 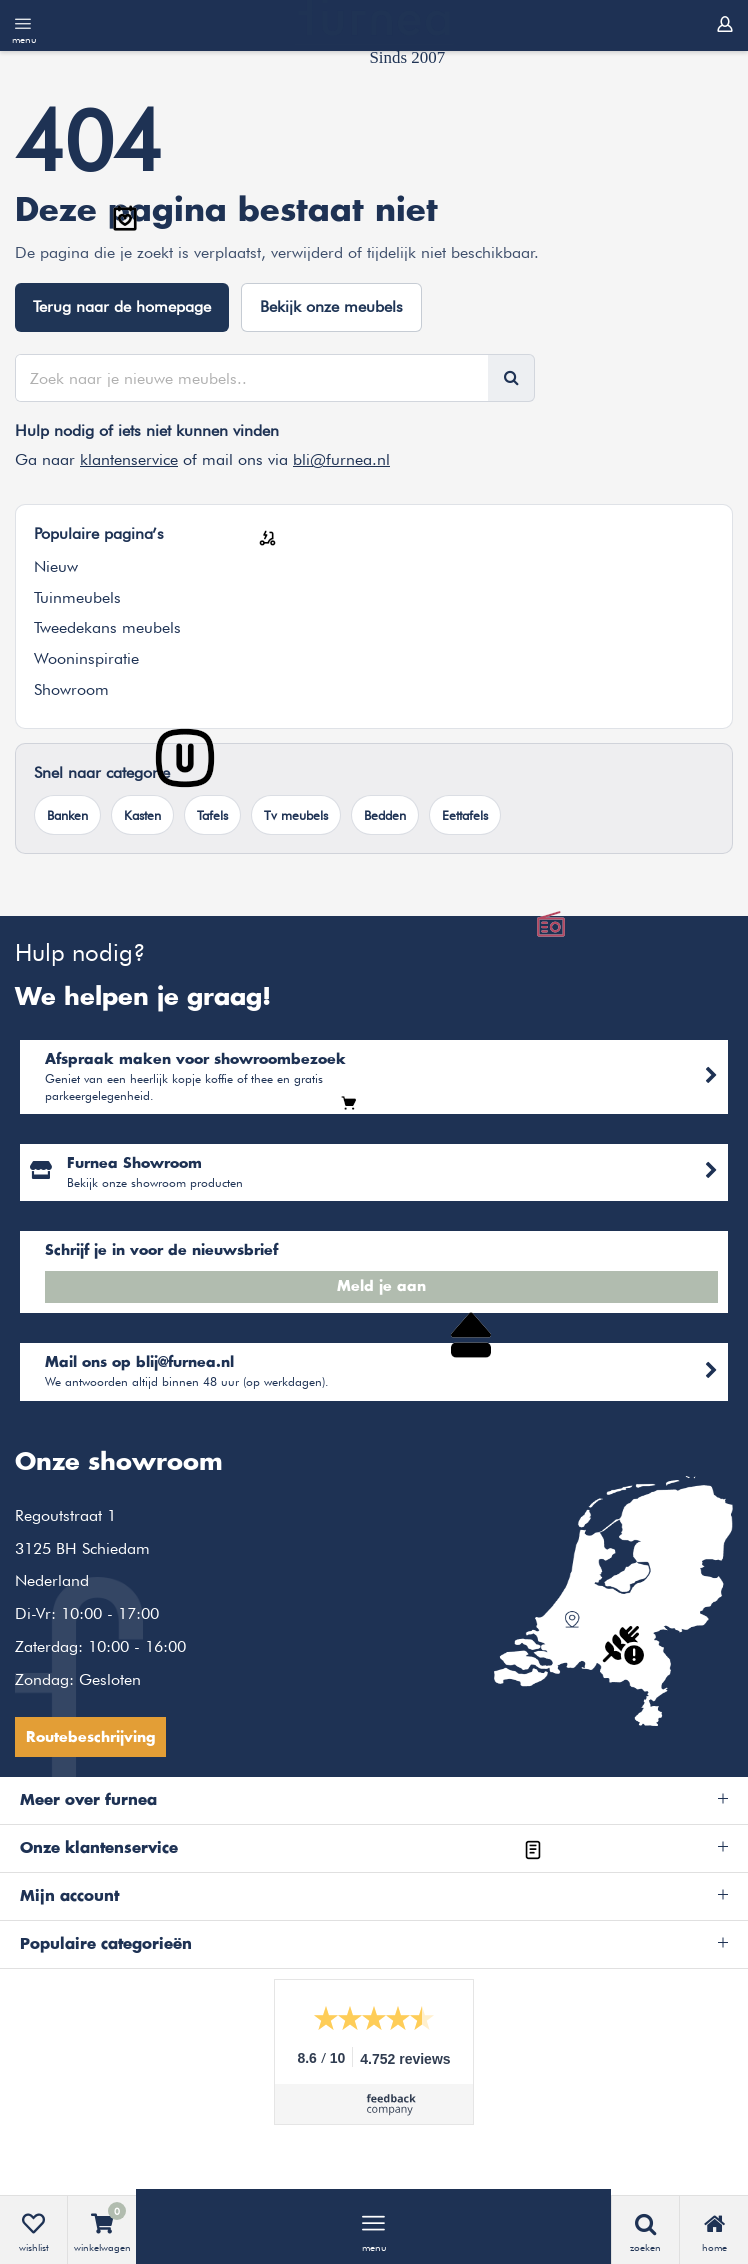 What do you see at coordinates (185, 758) in the screenshot?
I see `indicates an item starting with the letter U` at bounding box center [185, 758].